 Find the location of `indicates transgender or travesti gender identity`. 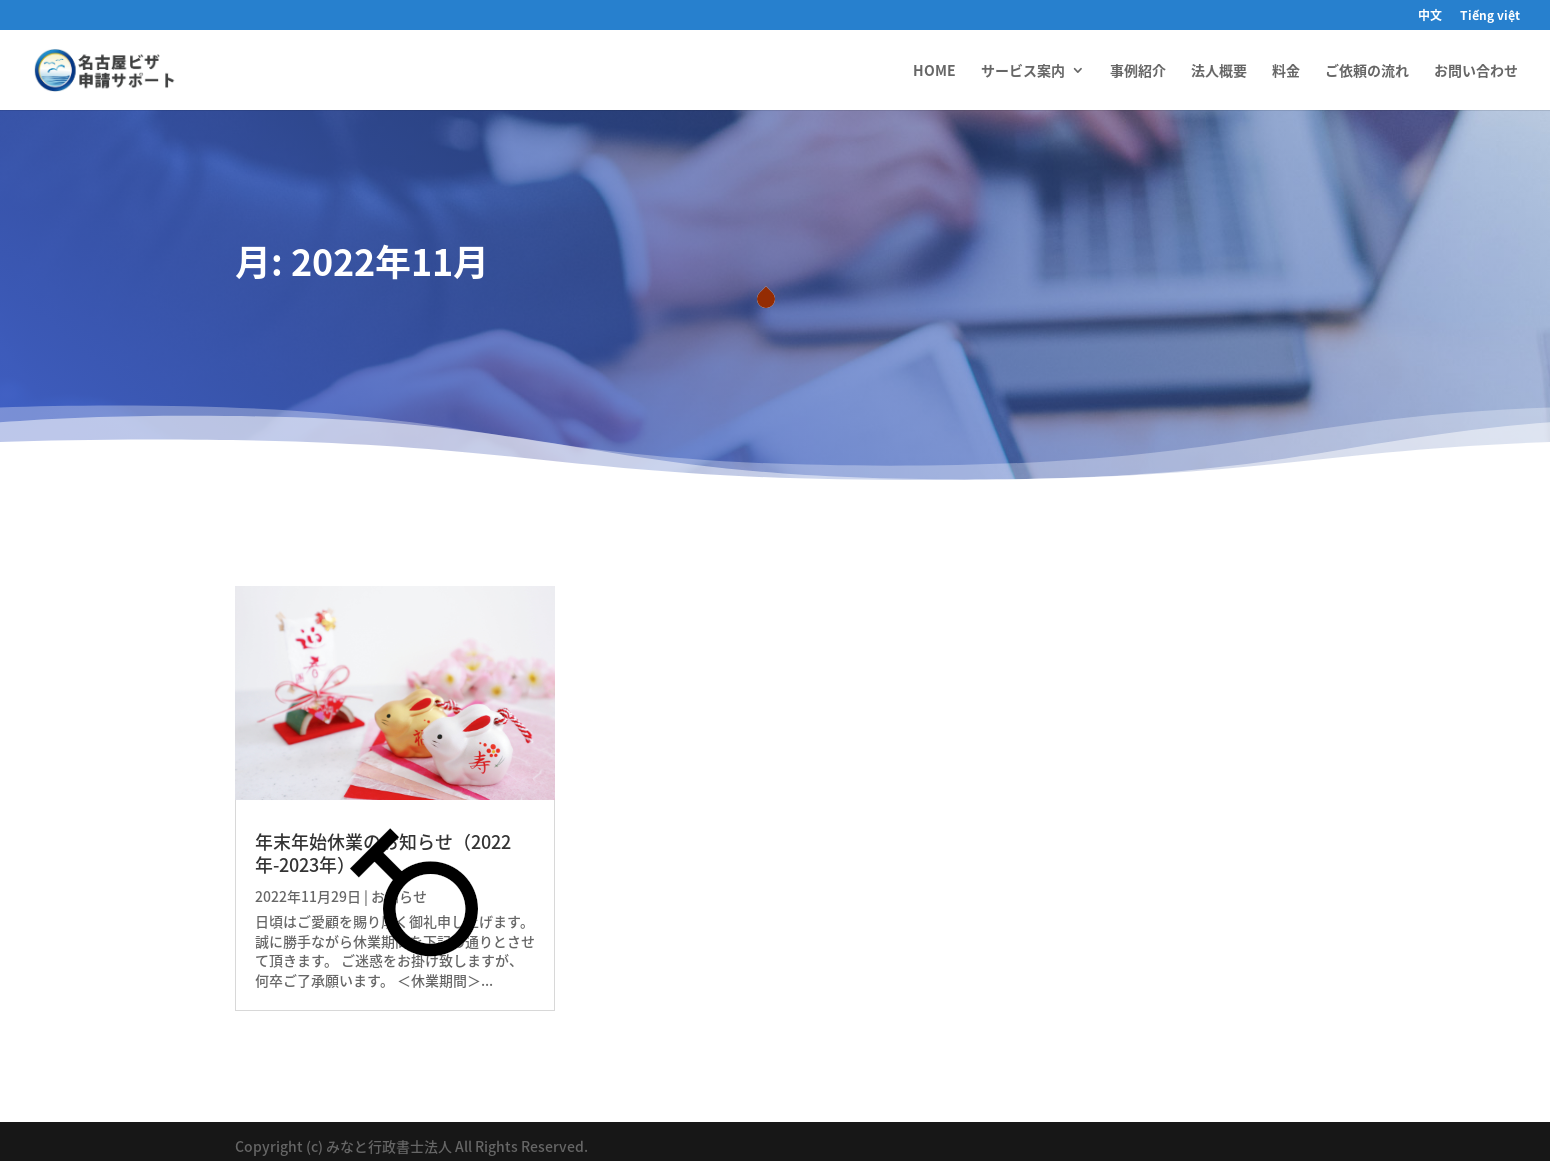

indicates transgender or travesti gender identity is located at coordinates (421, 893).